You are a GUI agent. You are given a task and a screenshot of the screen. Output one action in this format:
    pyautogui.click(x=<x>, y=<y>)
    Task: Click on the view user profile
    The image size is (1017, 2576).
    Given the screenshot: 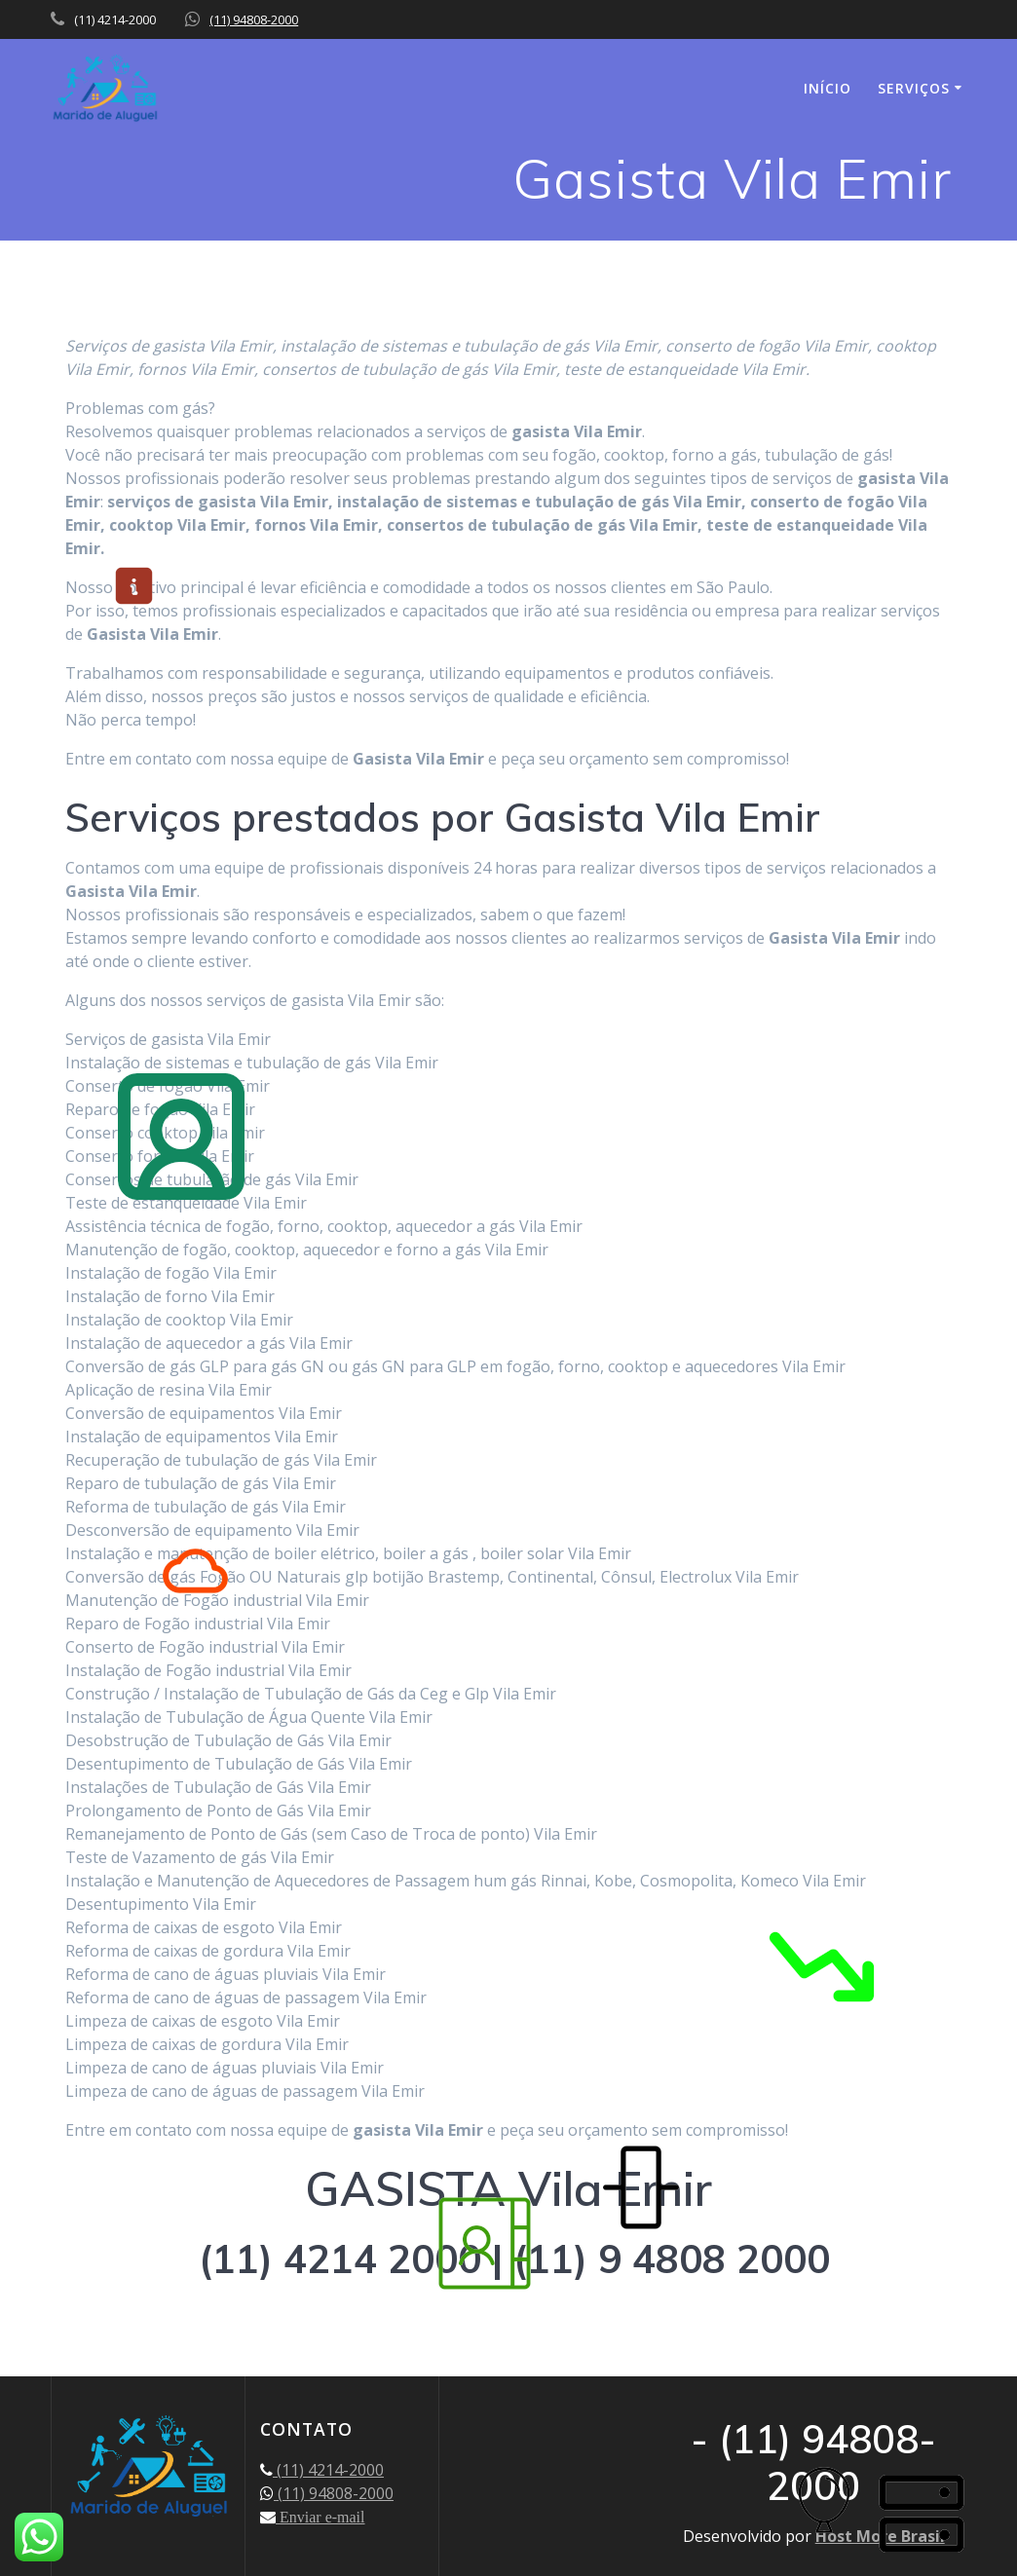 What is the action you would take?
    pyautogui.click(x=181, y=1137)
    